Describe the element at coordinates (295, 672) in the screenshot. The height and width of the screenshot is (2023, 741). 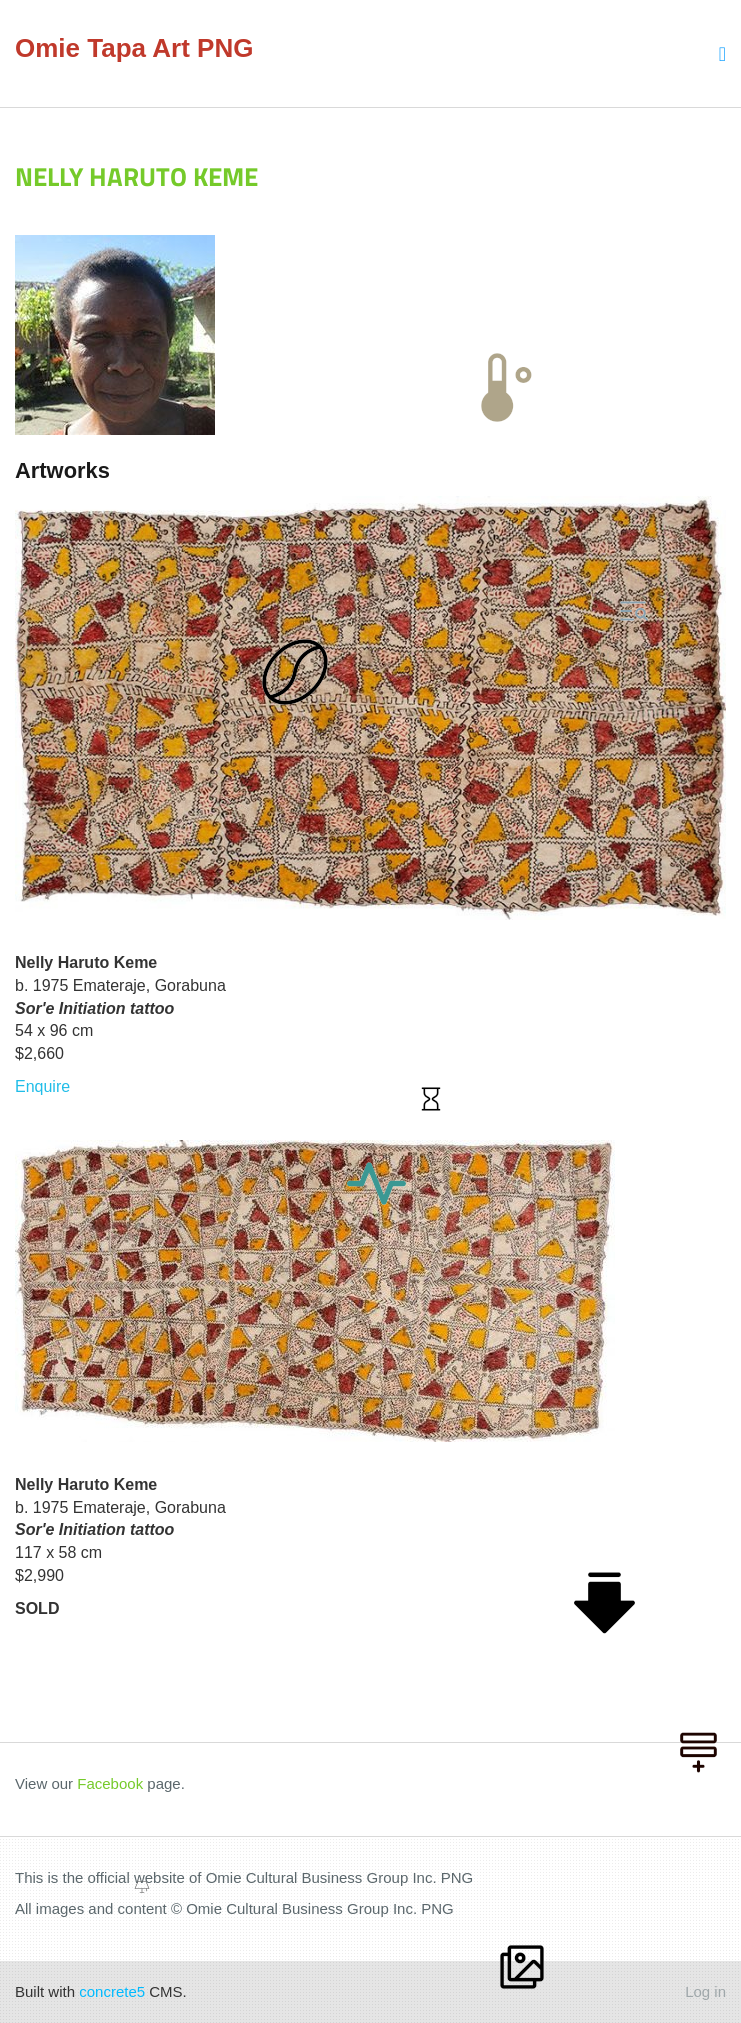
I see `browse coffee-related content or settings` at that location.